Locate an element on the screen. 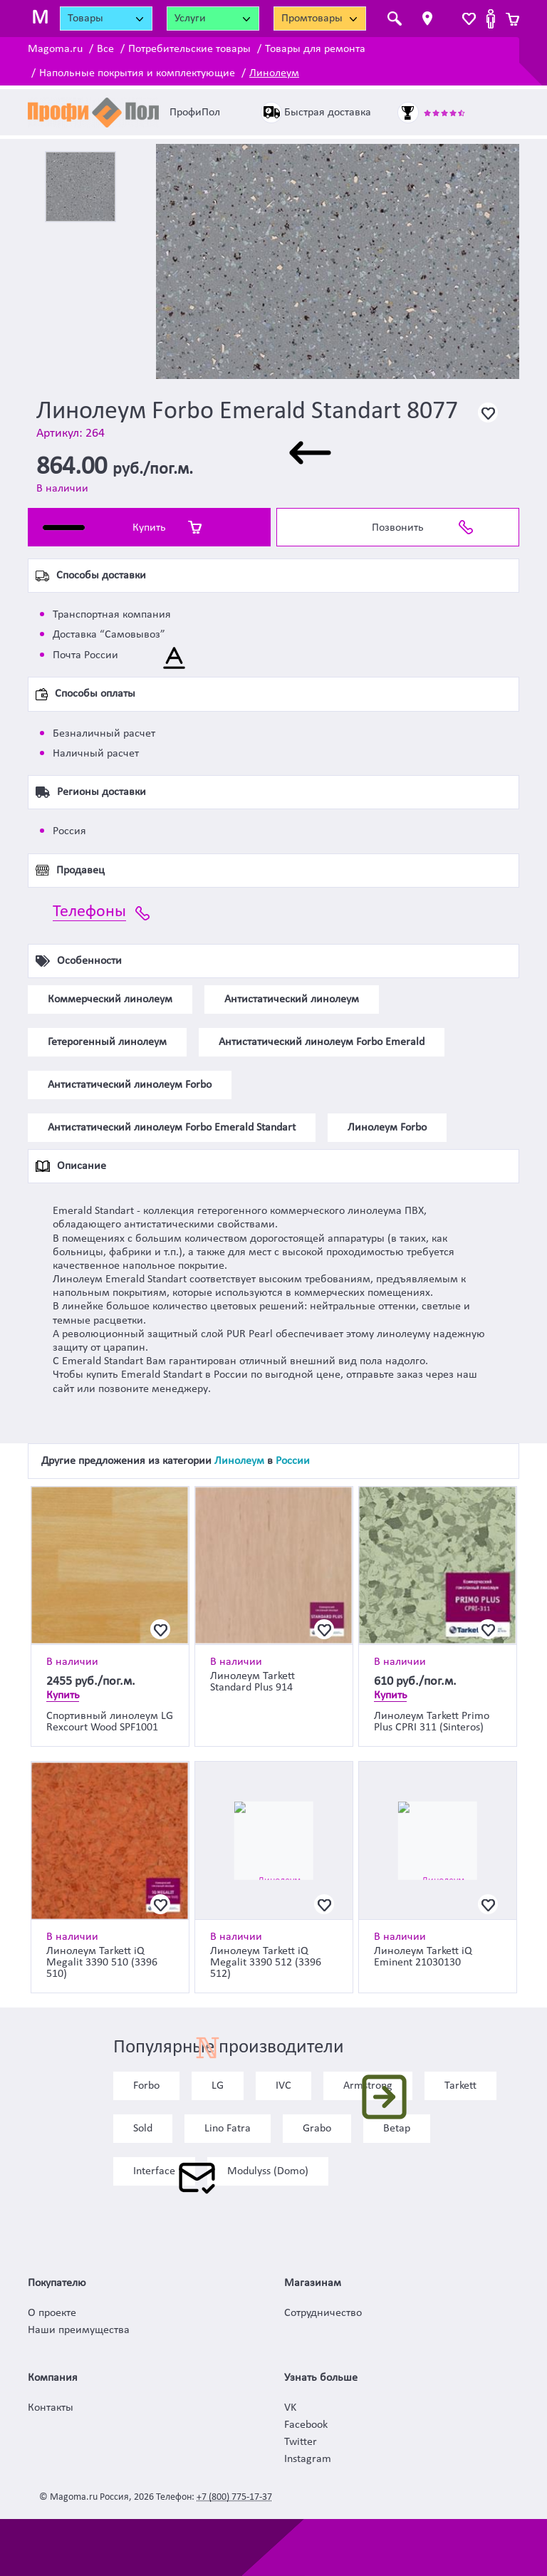 The image size is (547, 2576). go back to the previous page is located at coordinates (310, 452).